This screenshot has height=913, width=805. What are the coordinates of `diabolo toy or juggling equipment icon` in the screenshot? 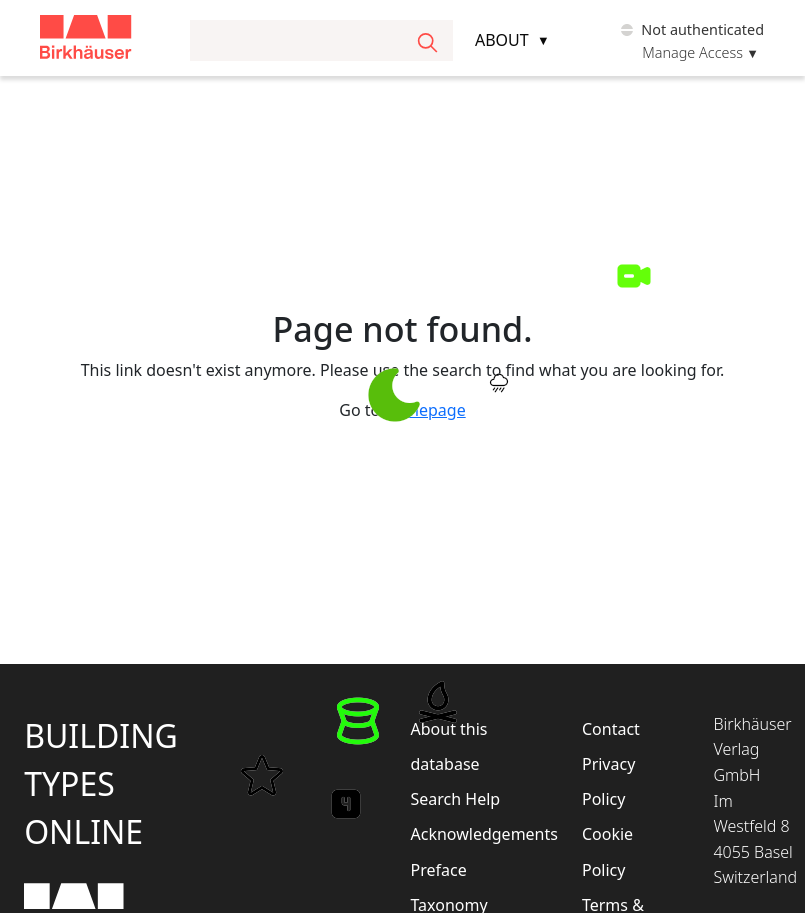 It's located at (358, 721).